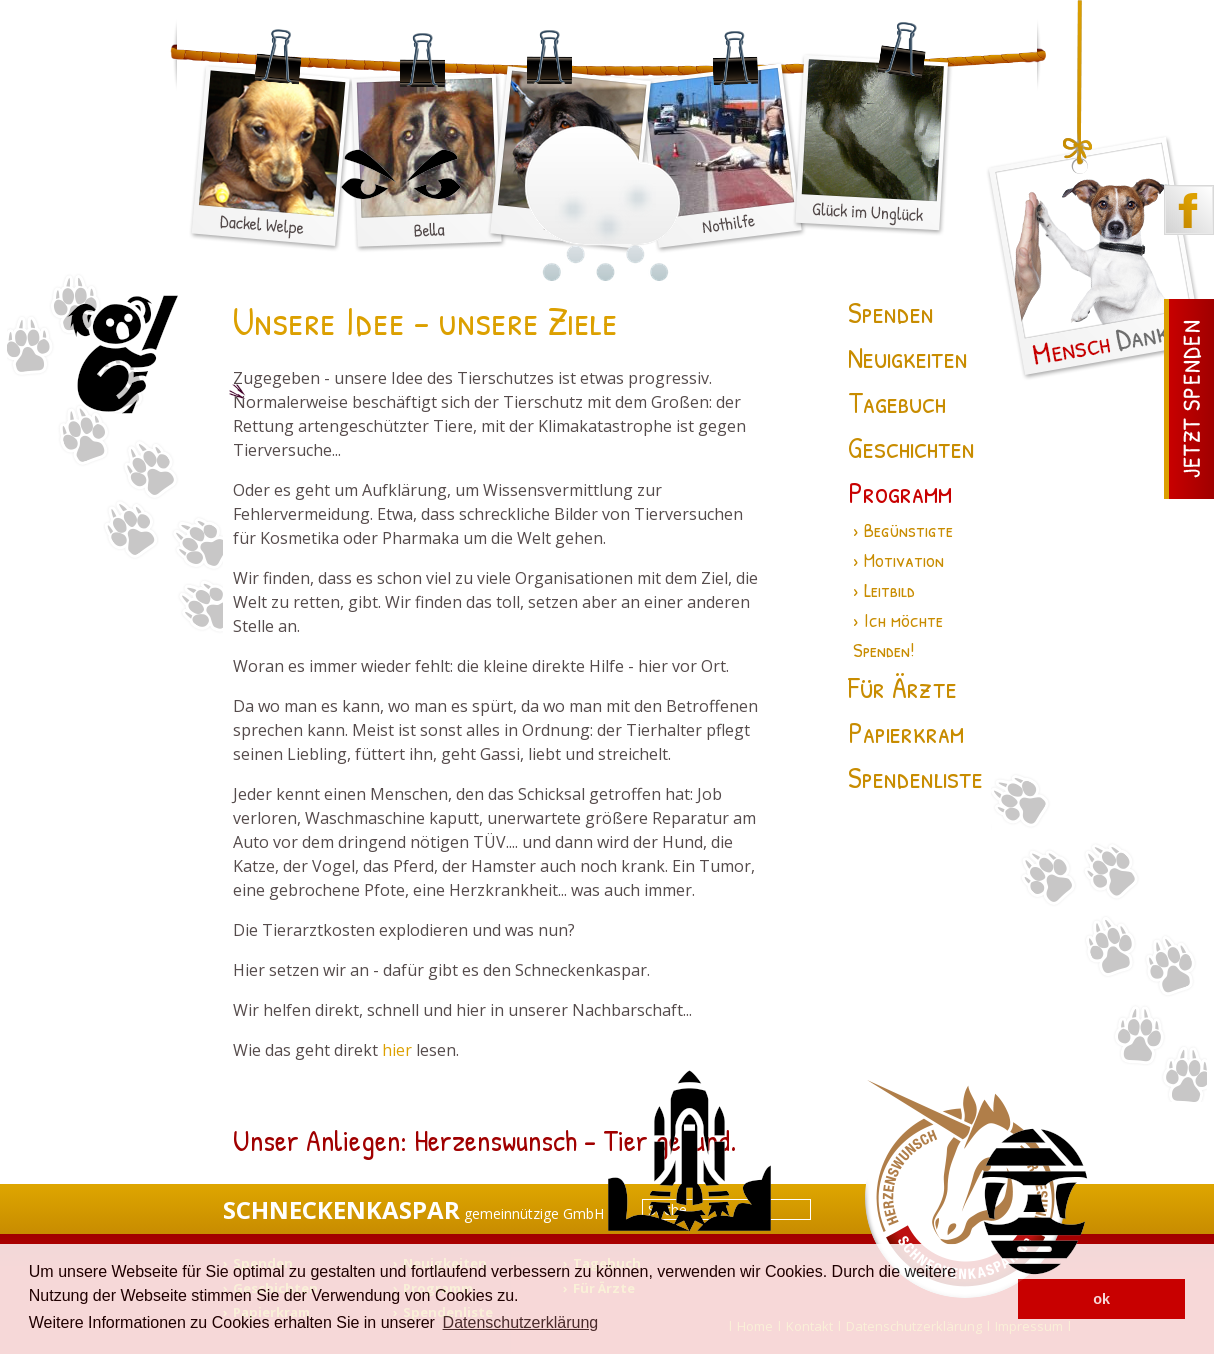 This screenshot has width=1214, height=1354. Describe the element at coordinates (1034, 1201) in the screenshot. I see `toggle invisibility or stealth mode` at that location.